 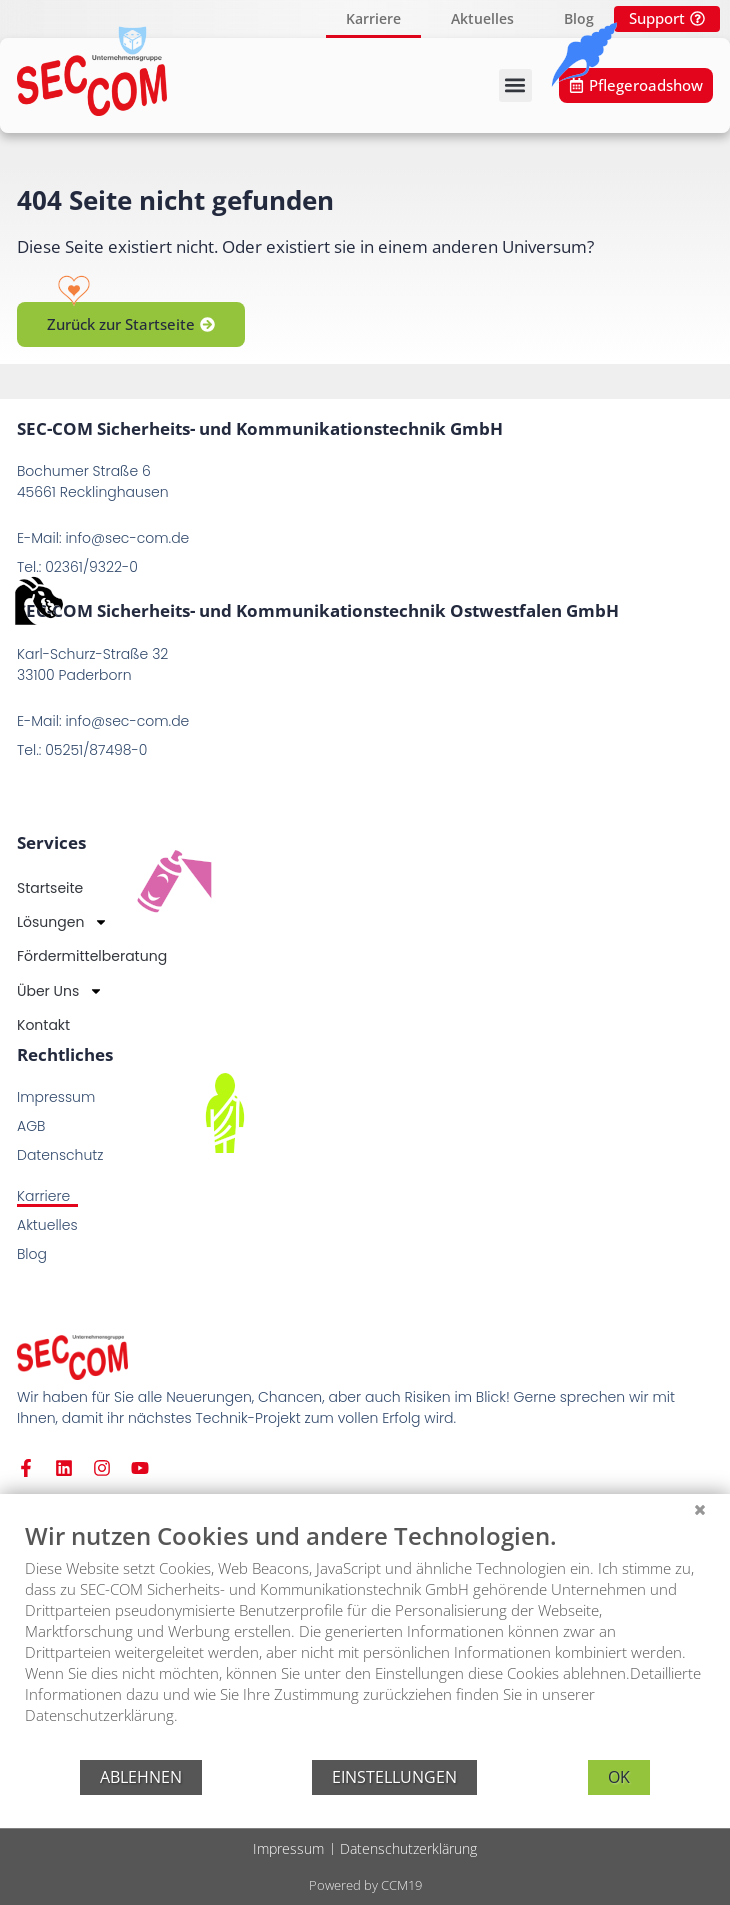 What do you see at coordinates (225, 1113) in the screenshot?
I see `select roman or ancient civilization theme` at bounding box center [225, 1113].